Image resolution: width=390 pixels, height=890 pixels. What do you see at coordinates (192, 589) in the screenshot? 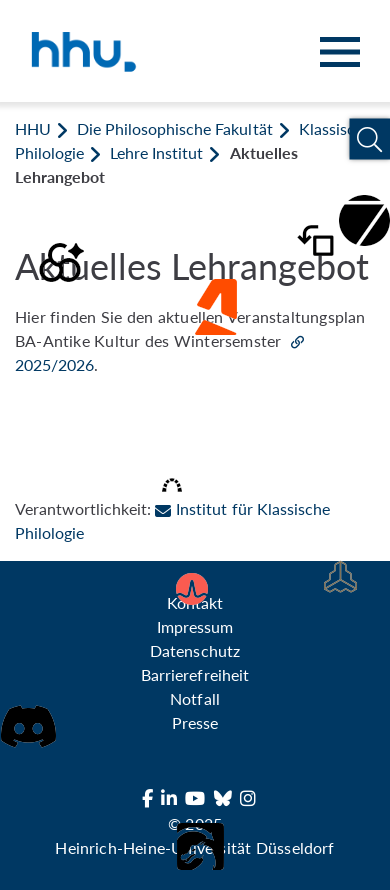
I see `broadcom company logo` at bounding box center [192, 589].